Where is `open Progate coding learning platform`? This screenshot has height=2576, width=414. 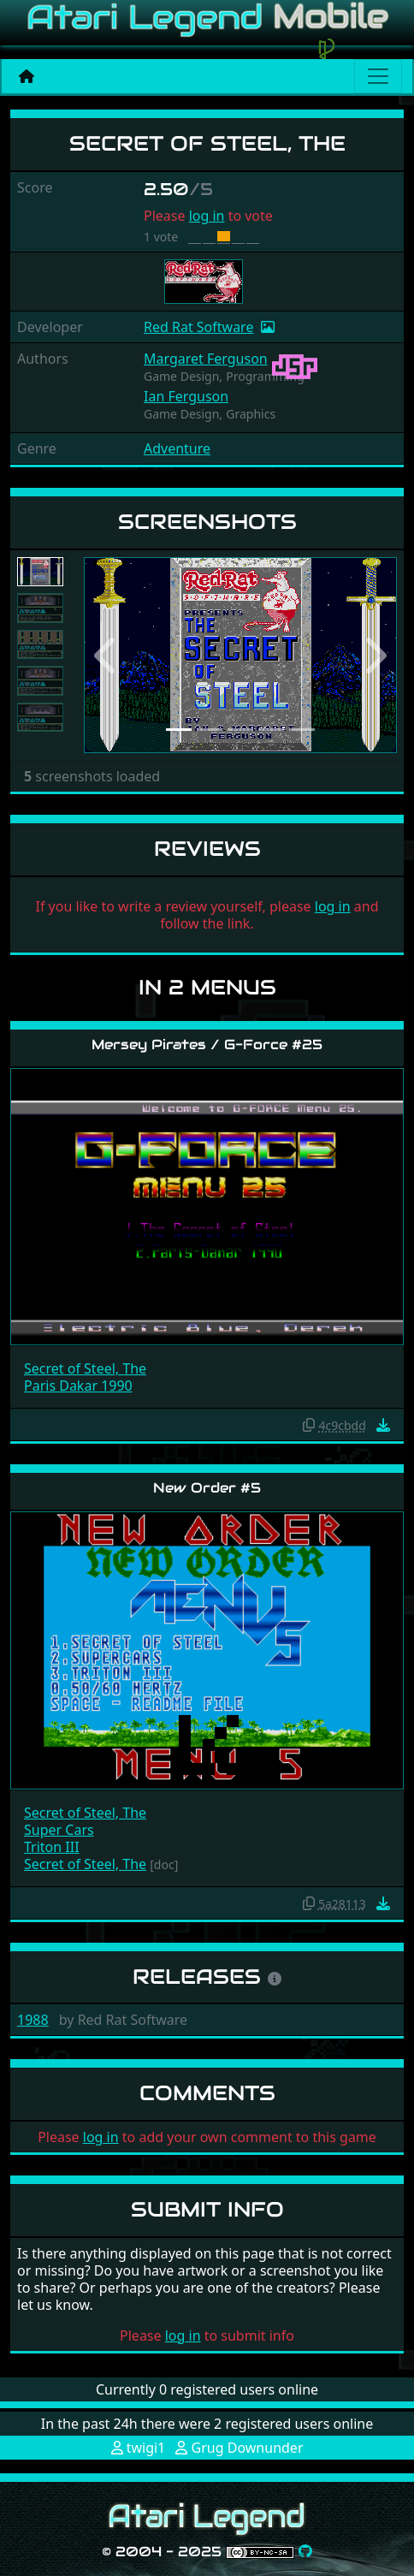
open Progate coding learning platform is located at coordinates (327, 49).